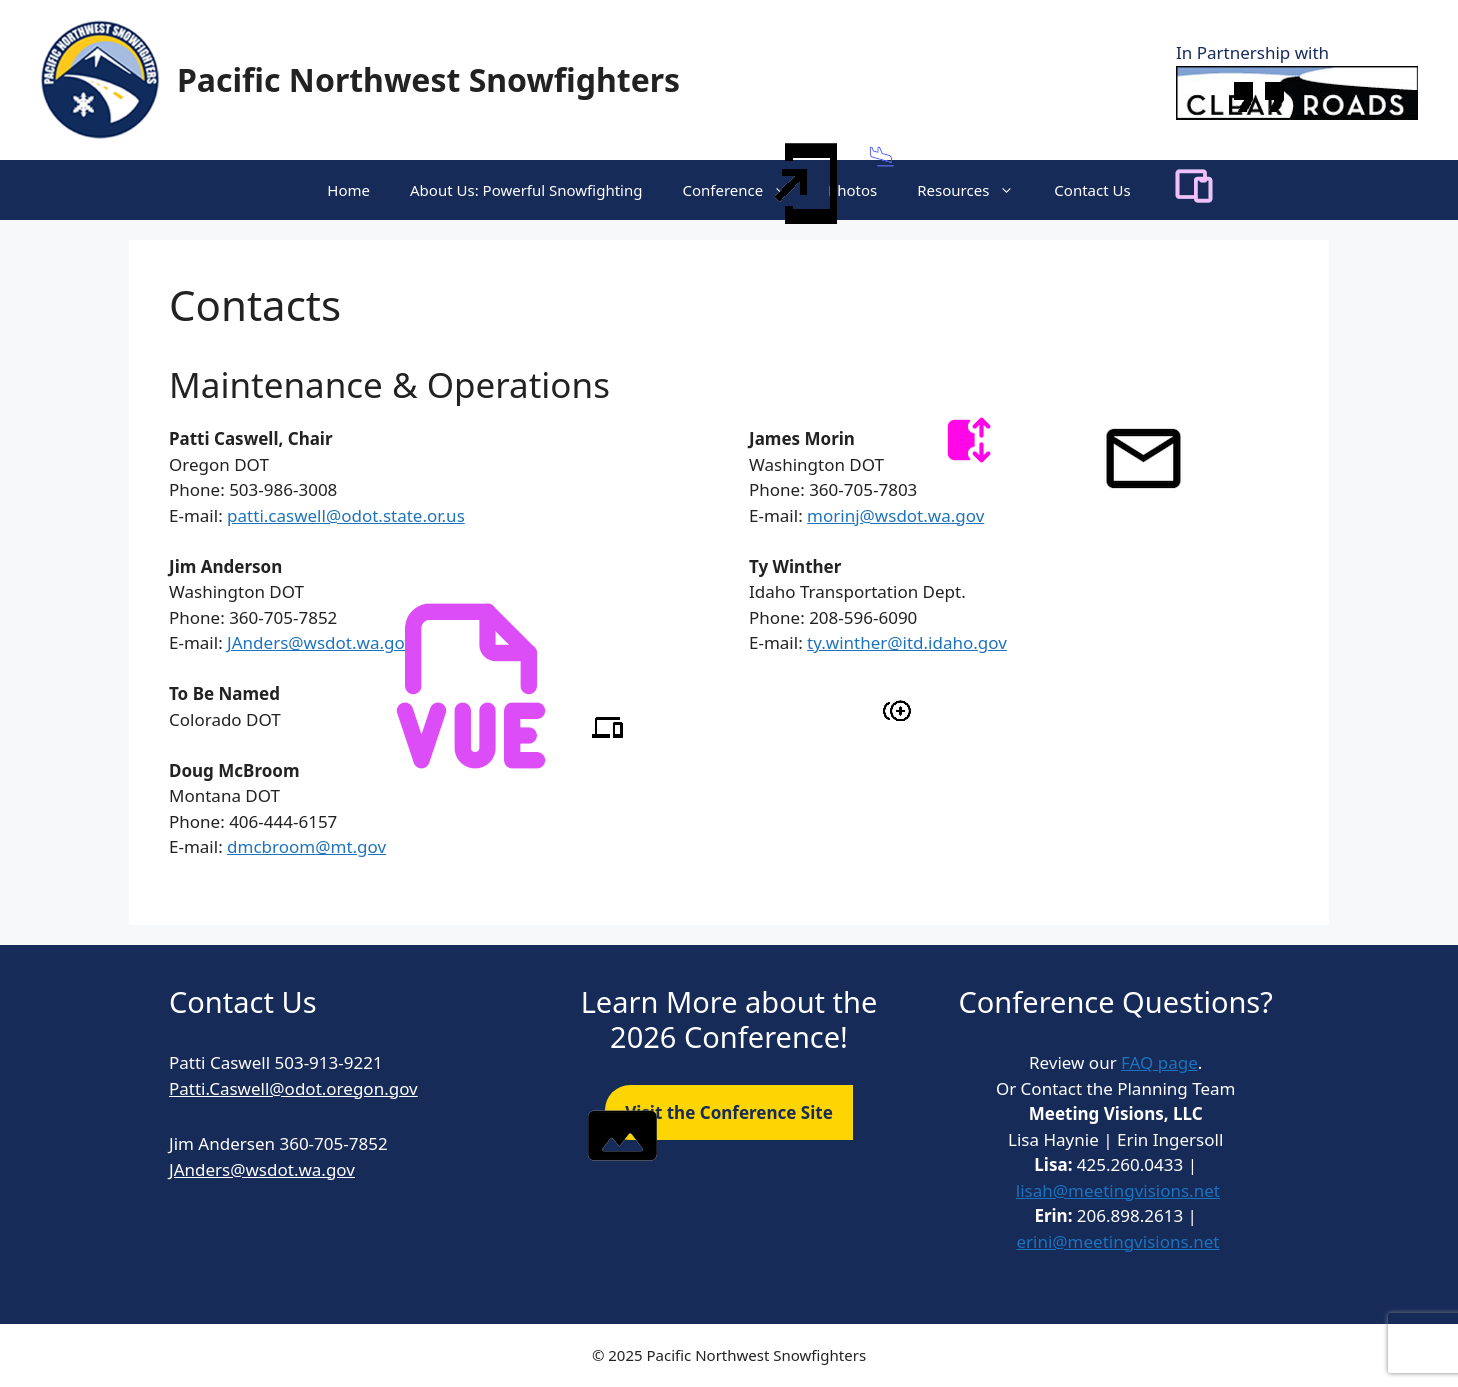 The height and width of the screenshot is (1387, 1458). I want to click on view panoramic photos, so click(622, 1135).